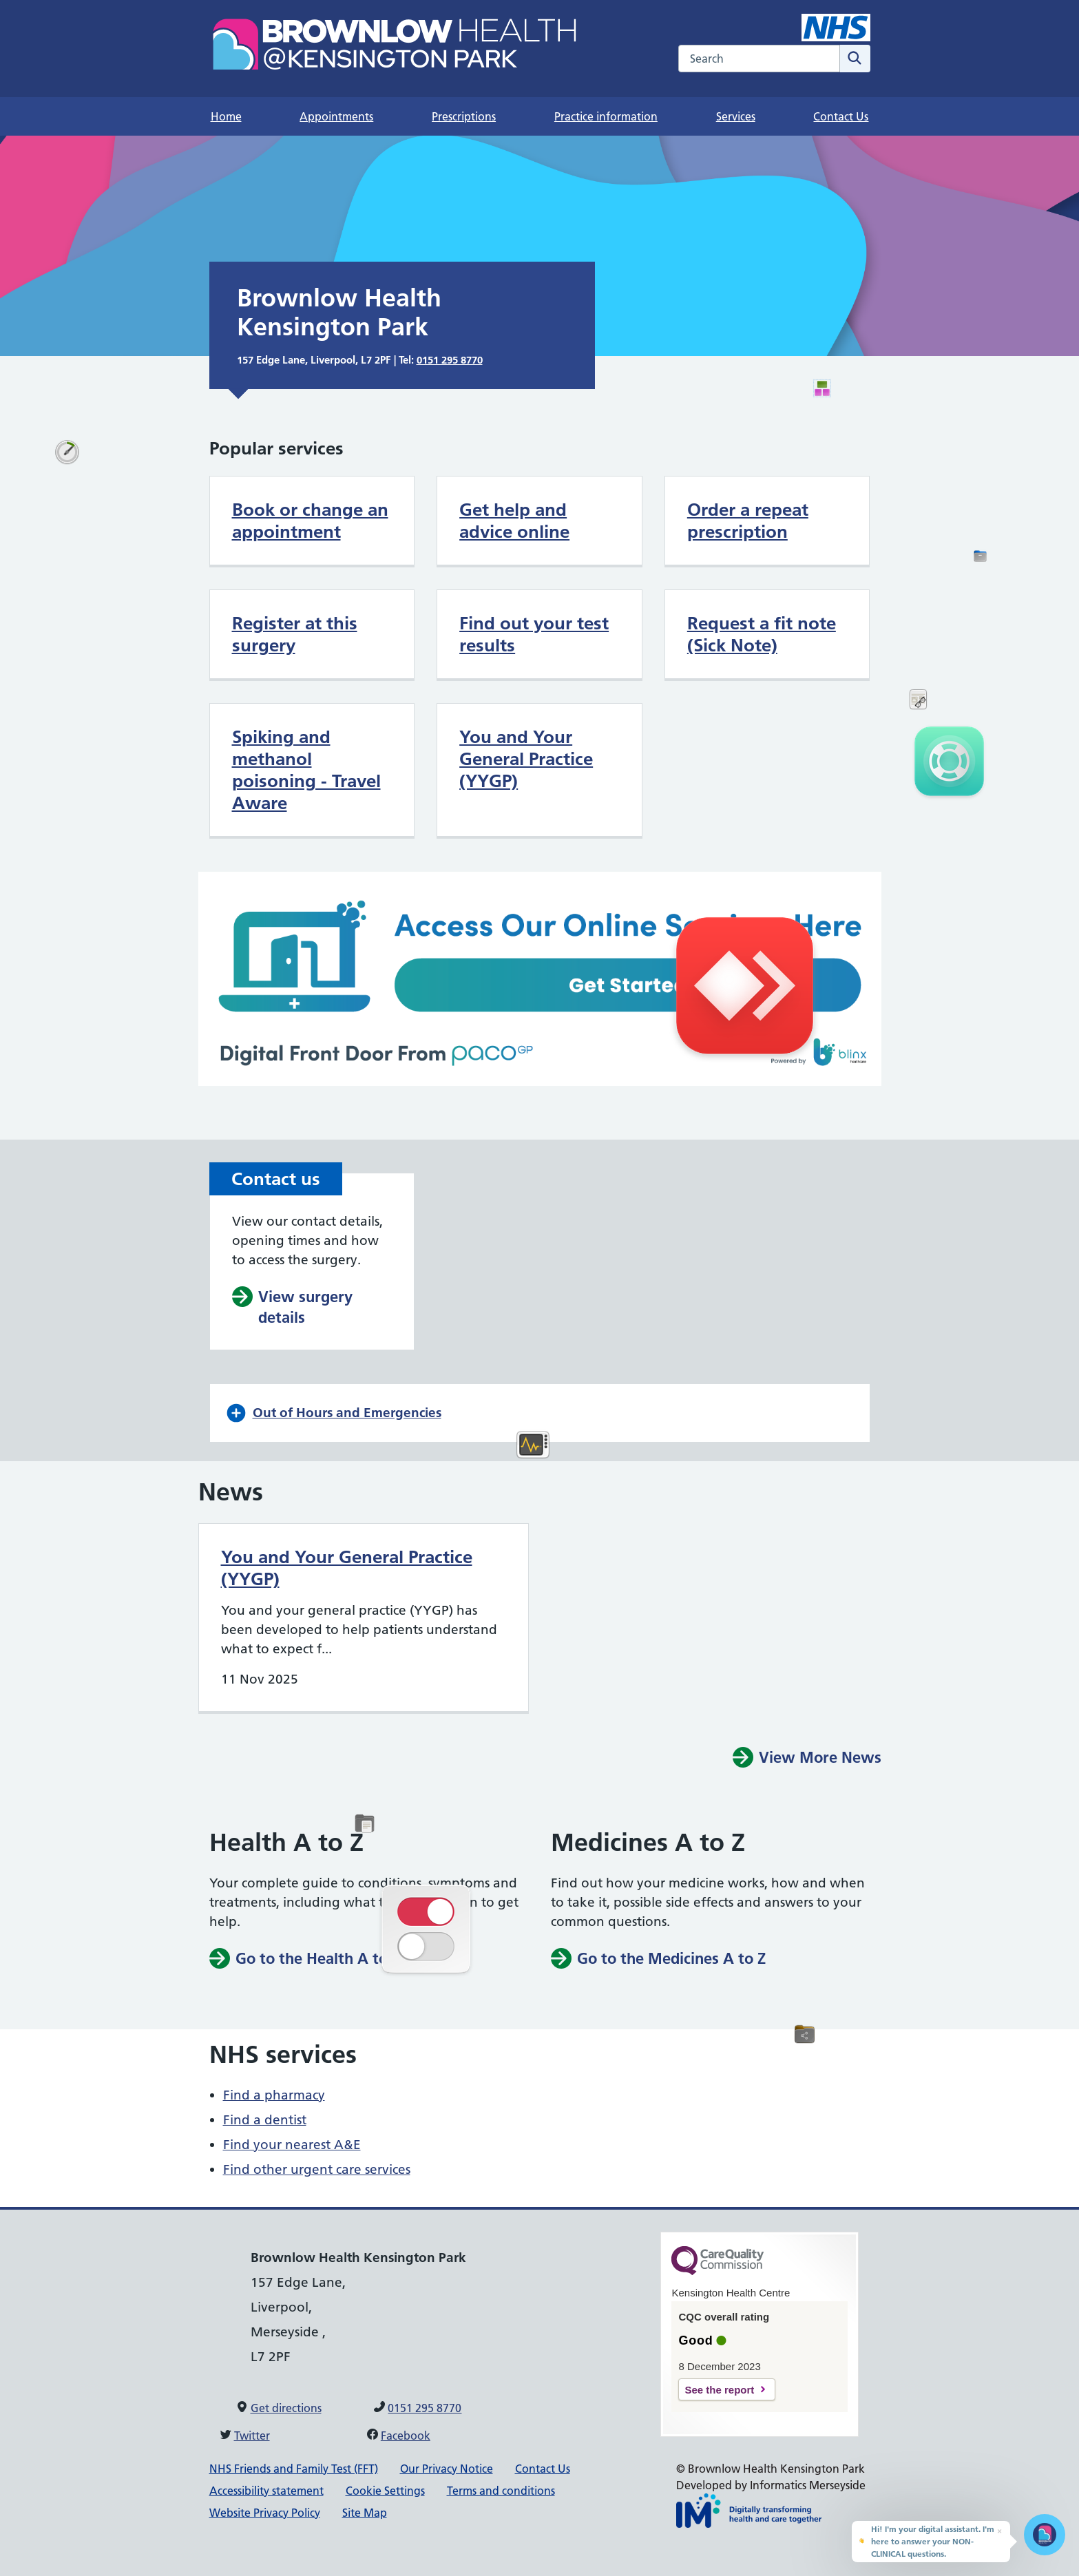  What do you see at coordinates (980, 556) in the screenshot?
I see `open the file manager application` at bounding box center [980, 556].